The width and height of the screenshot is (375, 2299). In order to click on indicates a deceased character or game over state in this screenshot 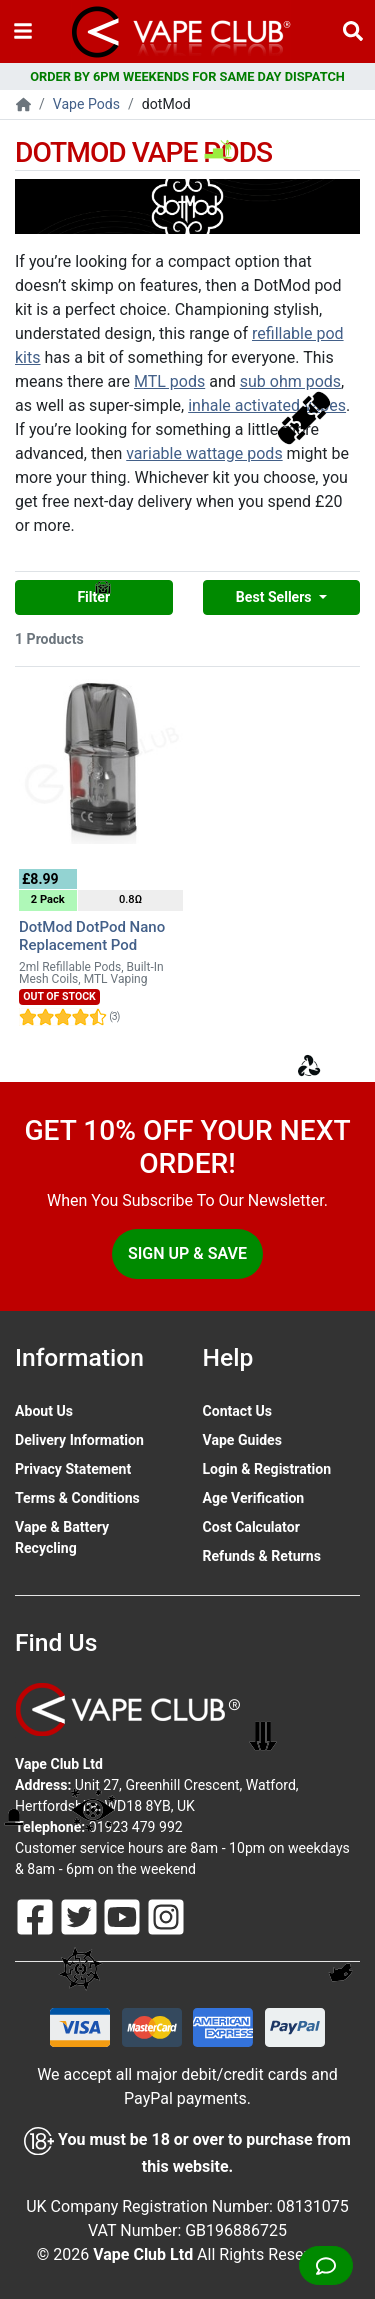, I will do `click(14, 1817)`.